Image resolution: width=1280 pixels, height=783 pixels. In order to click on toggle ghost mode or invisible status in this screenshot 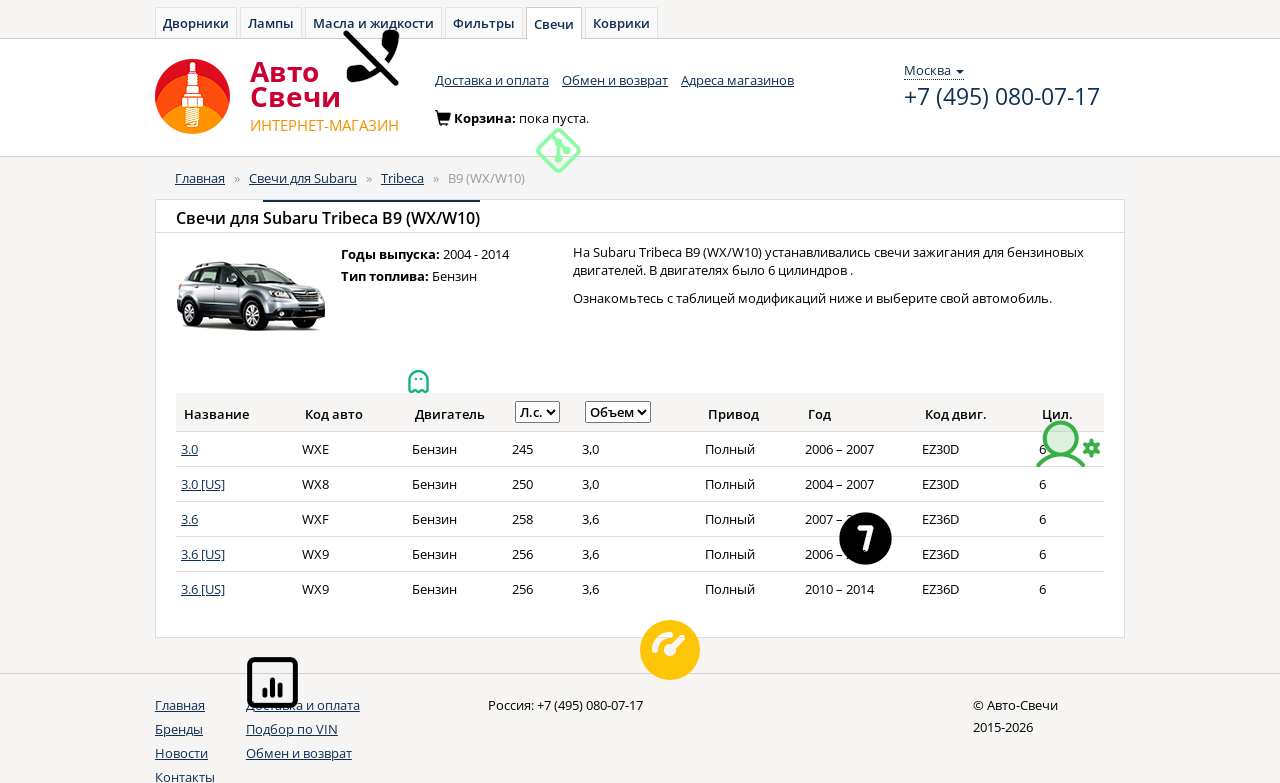, I will do `click(418, 381)`.